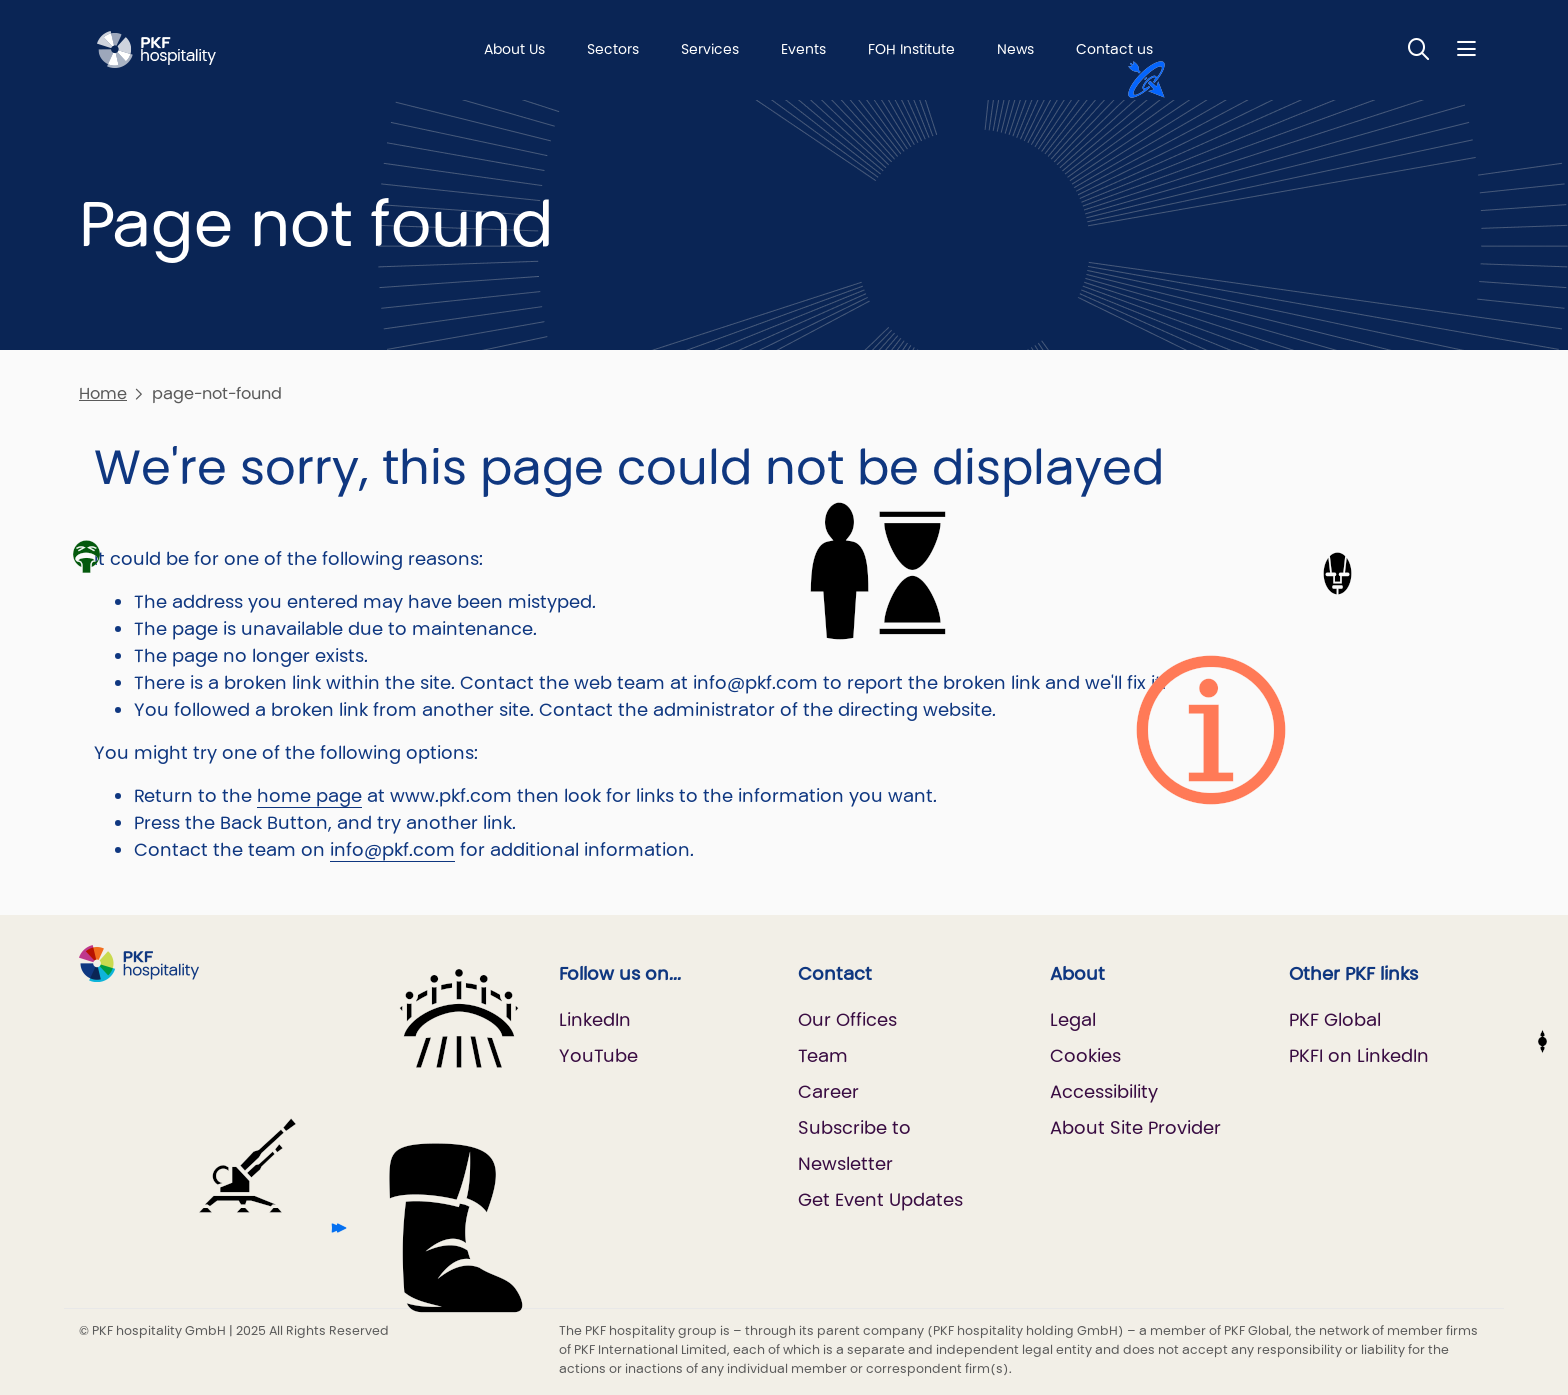  Describe the element at coordinates (1337, 573) in the screenshot. I see `equip armor or mask item` at that location.